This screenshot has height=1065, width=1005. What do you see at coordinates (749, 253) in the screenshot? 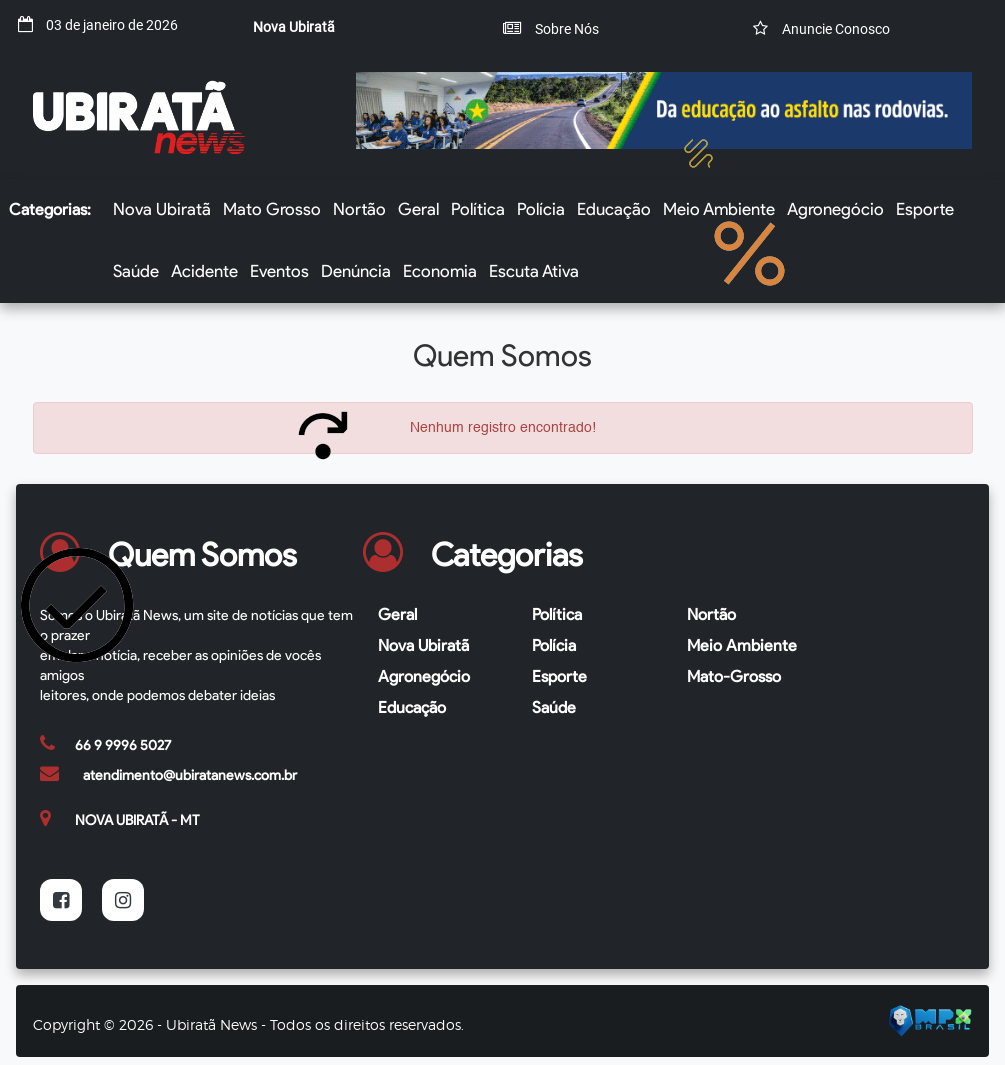
I see `view or apply a percentage value` at bounding box center [749, 253].